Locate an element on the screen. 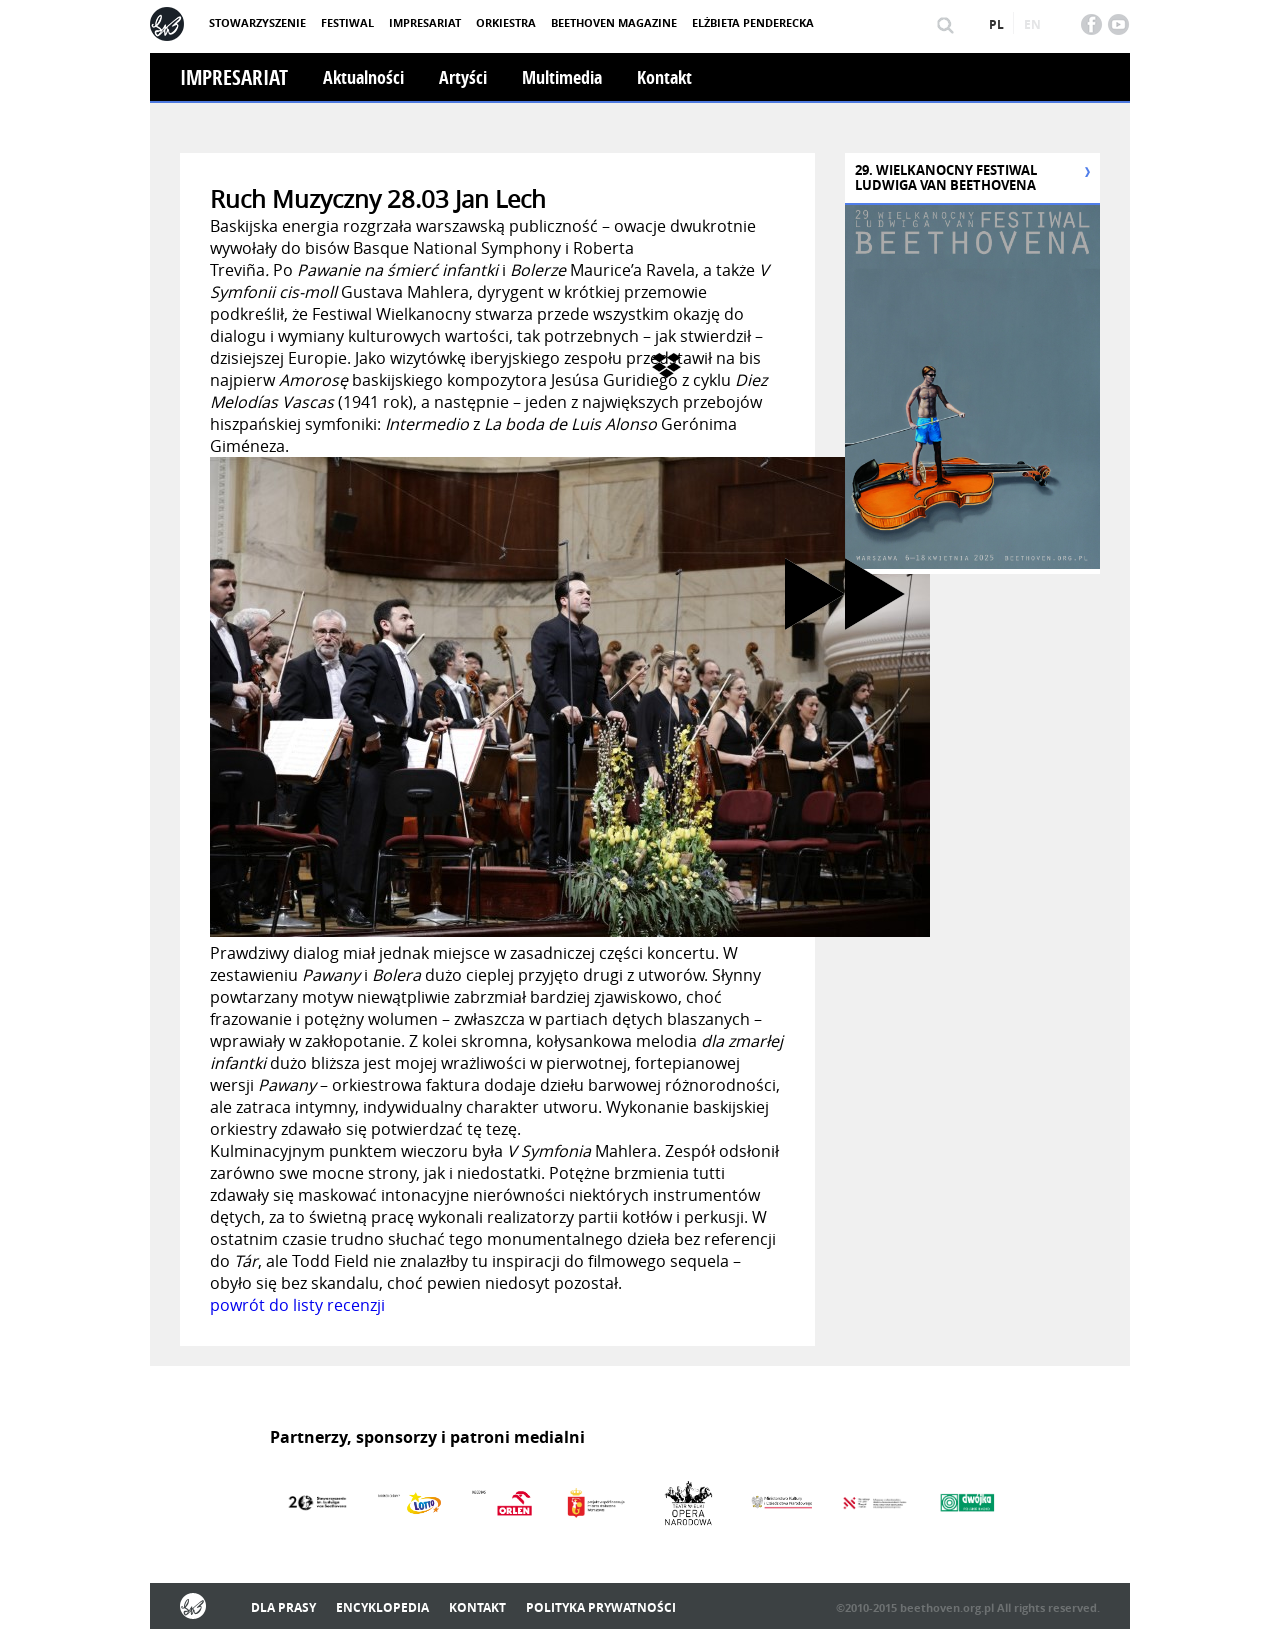 The width and height of the screenshot is (1280, 1629). skip to next track is located at coordinates (845, 594).